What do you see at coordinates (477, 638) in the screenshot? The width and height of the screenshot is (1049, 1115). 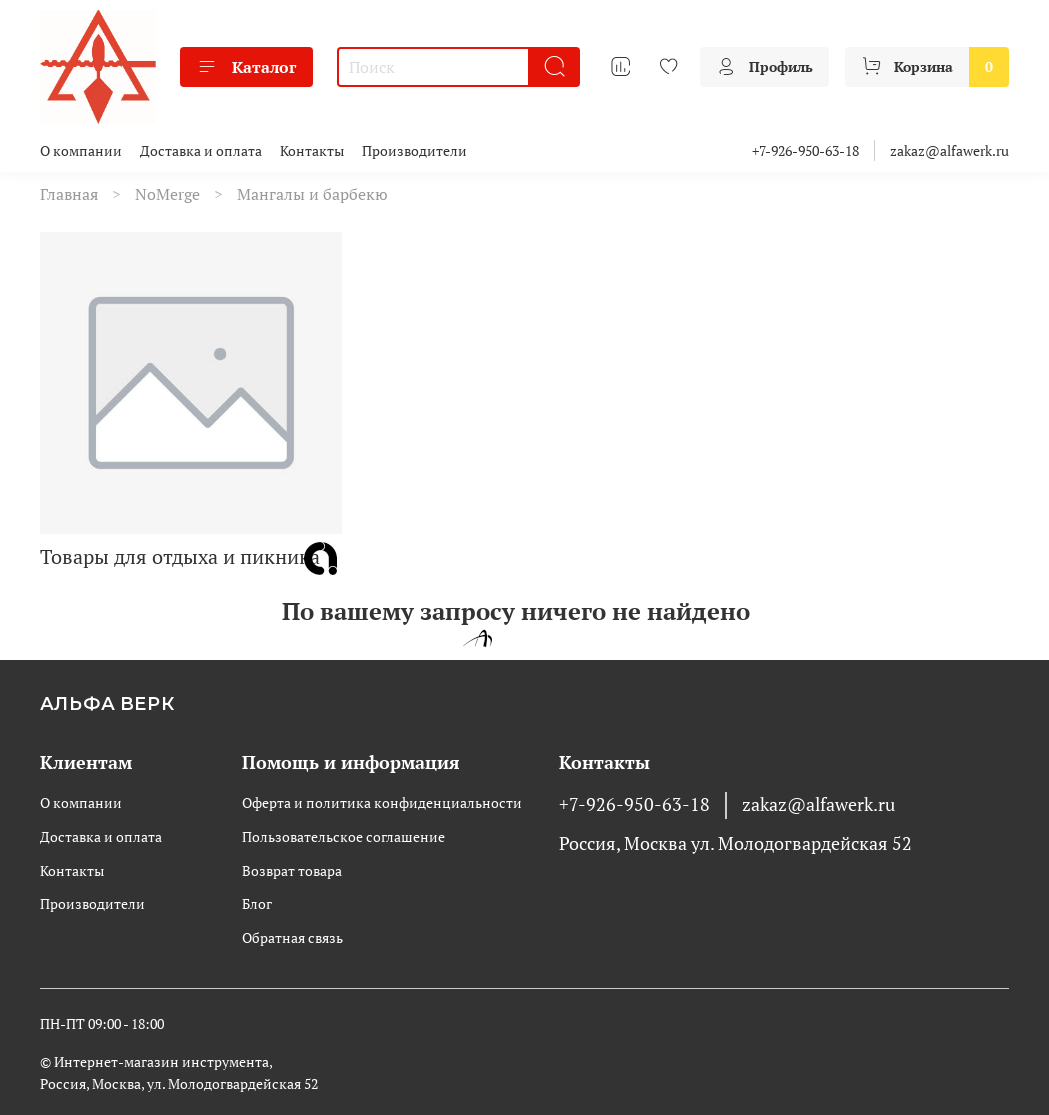 I see `elavon payment services logo` at bounding box center [477, 638].